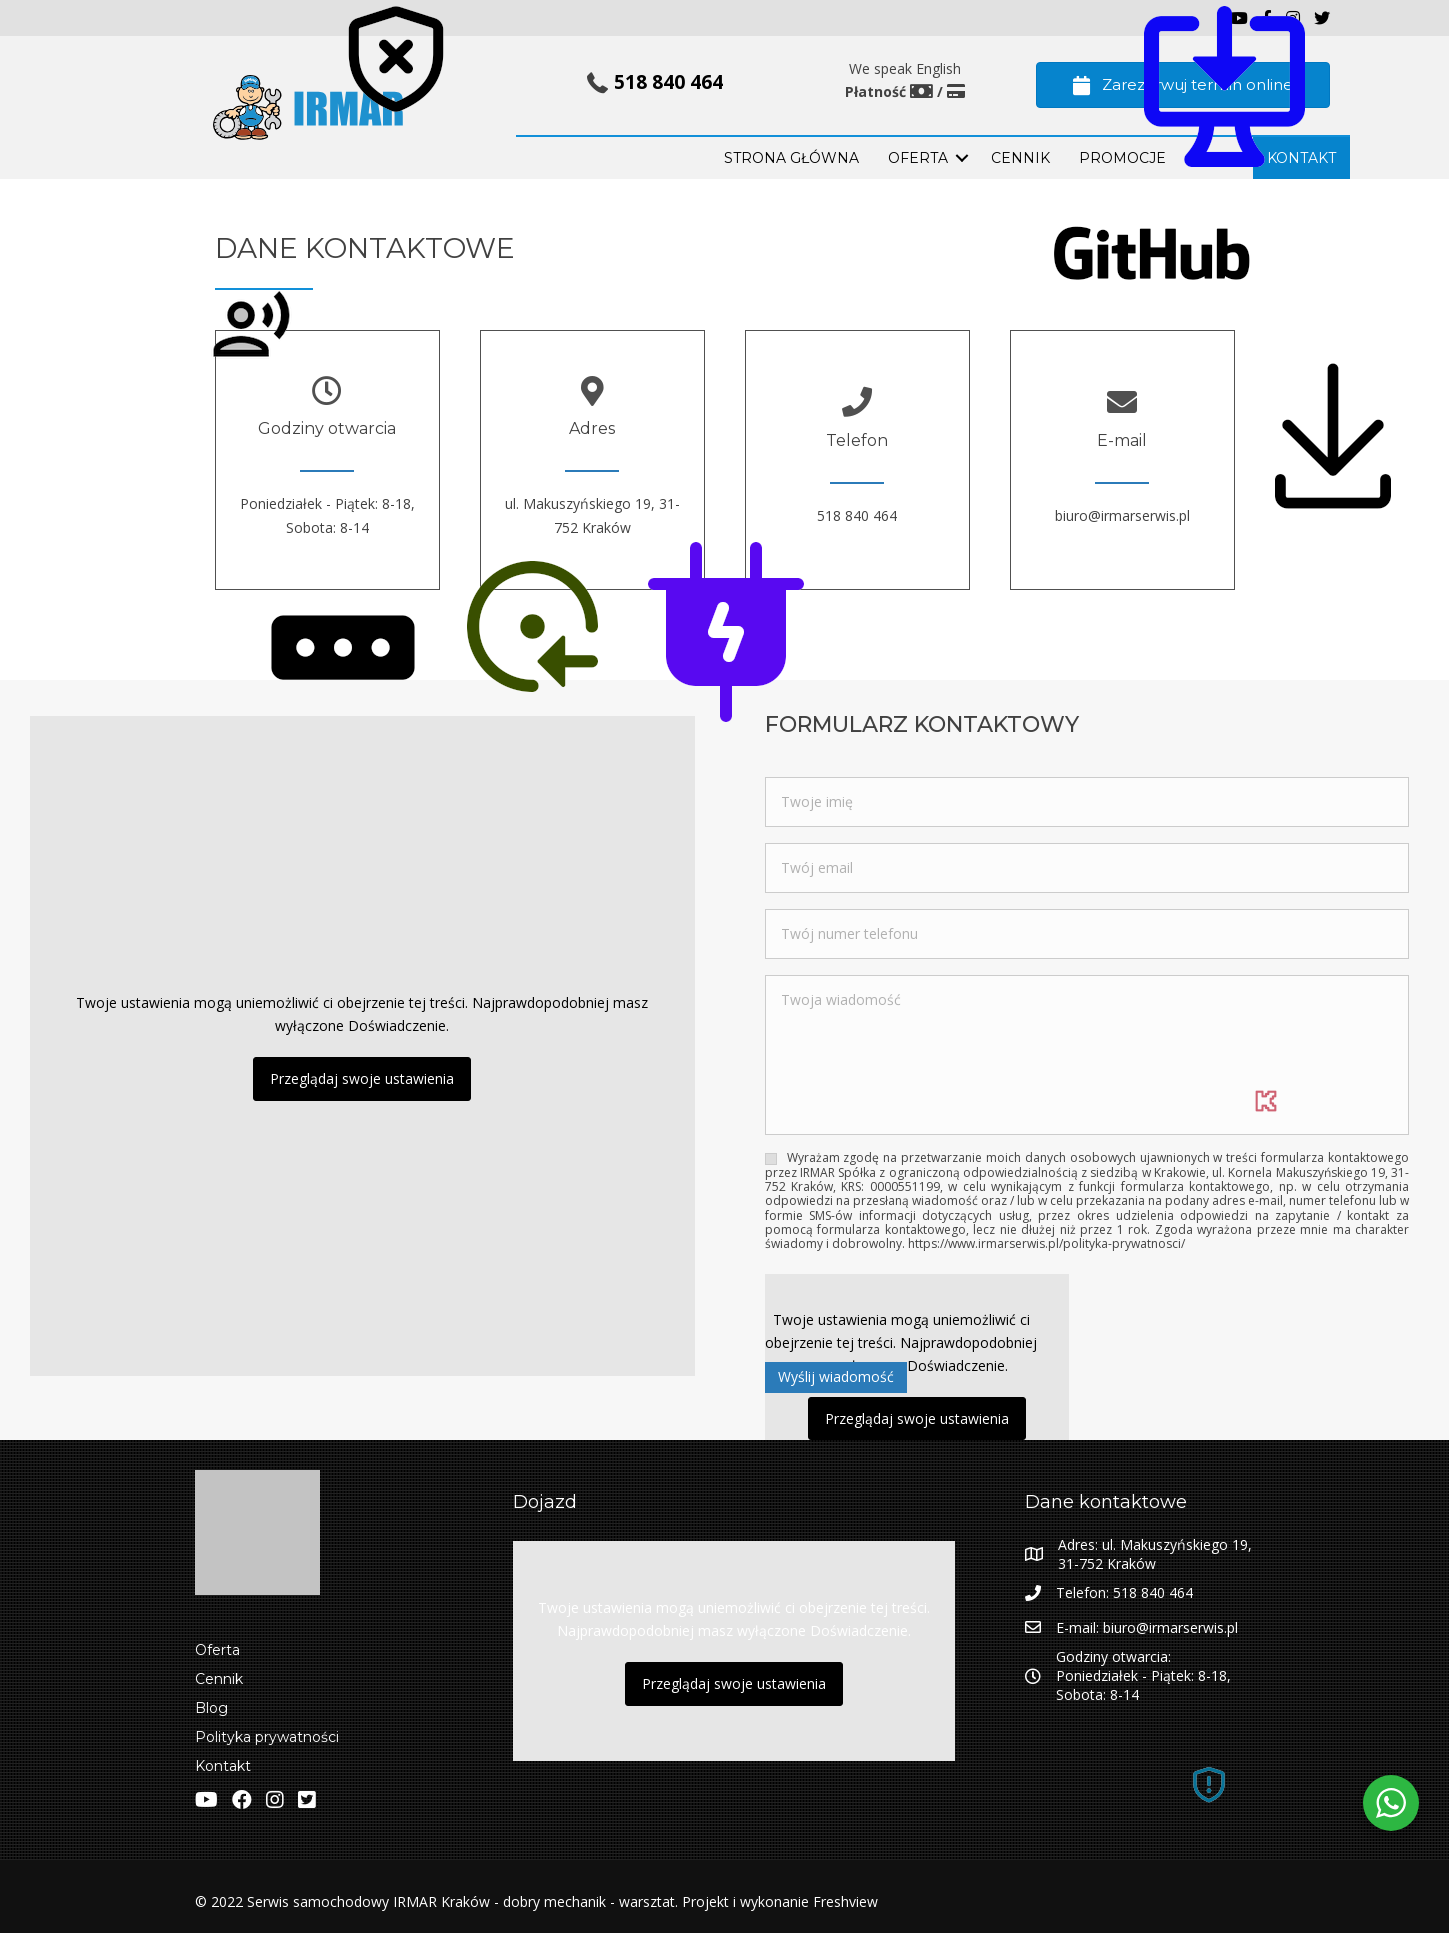 Image resolution: width=1449 pixels, height=1933 pixels. Describe the element at coordinates (1333, 436) in the screenshot. I see `download a file or content` at that location.